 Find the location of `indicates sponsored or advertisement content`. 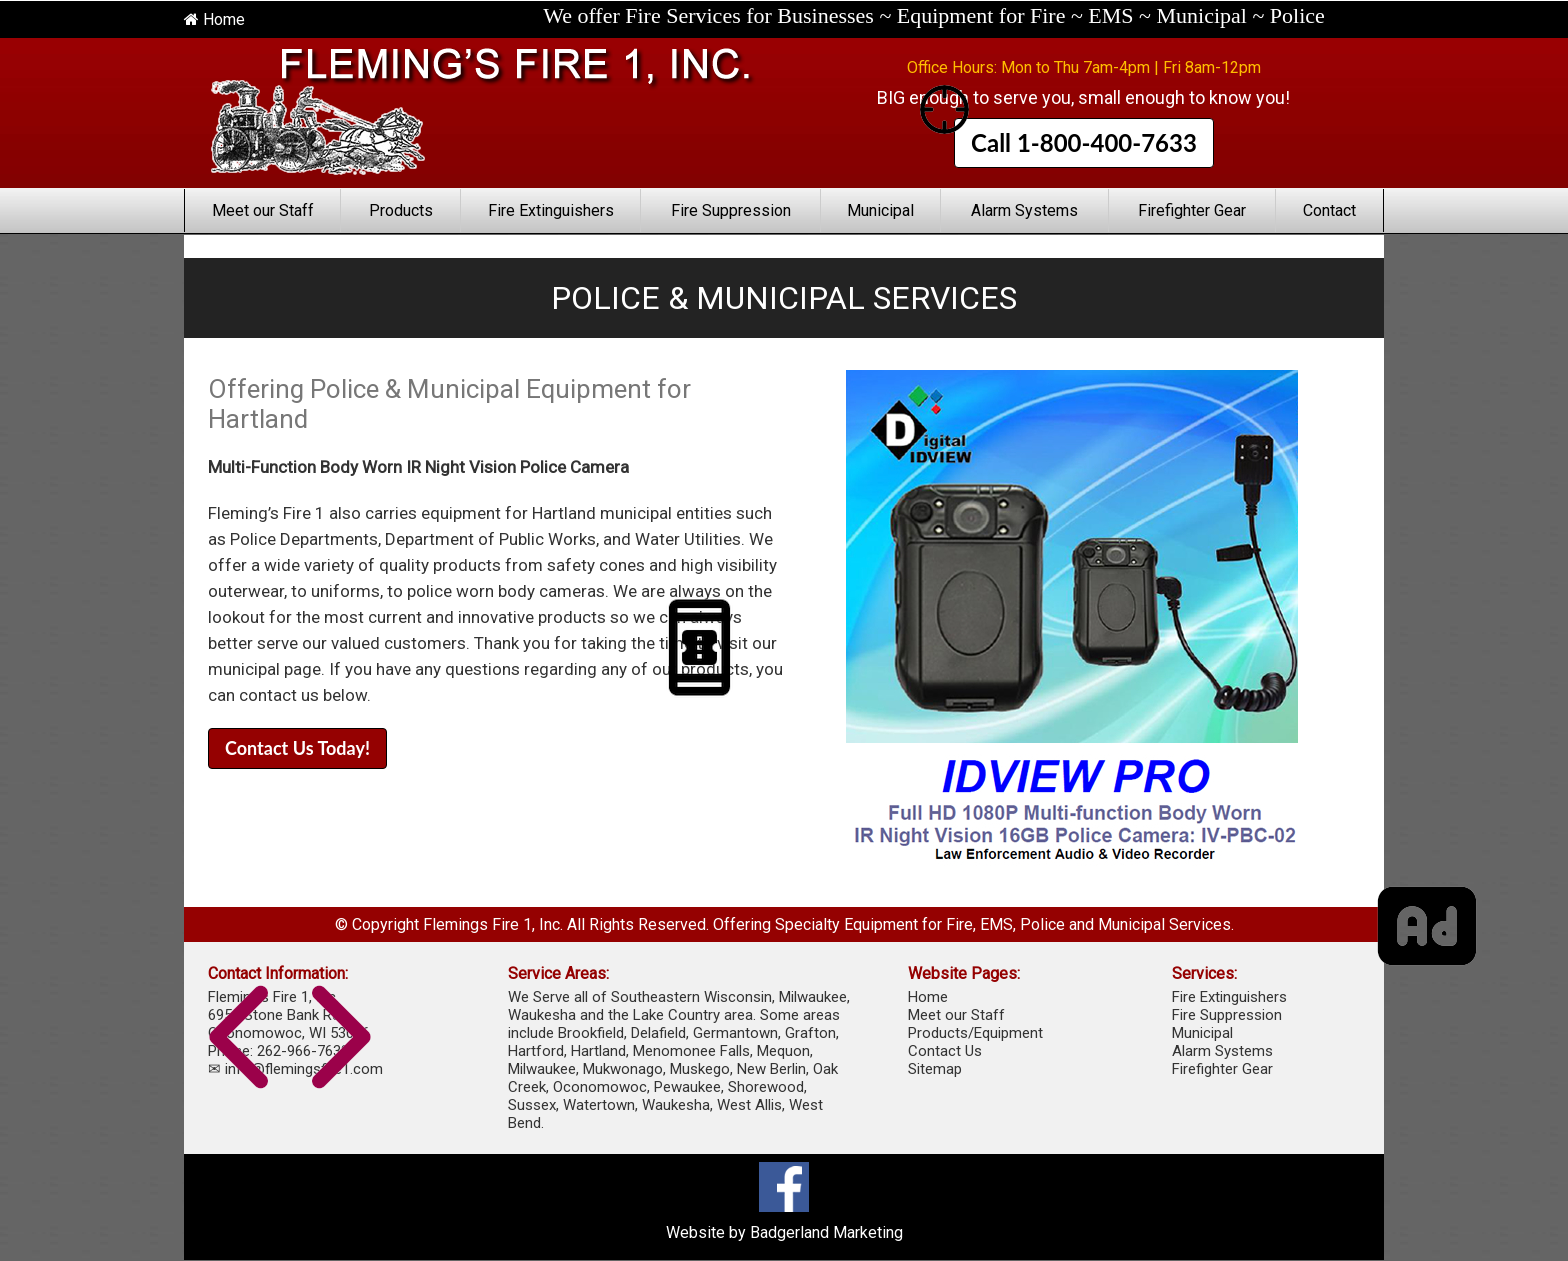

indicates sponsored or advertisement content is located at coordinates (1427, 926).